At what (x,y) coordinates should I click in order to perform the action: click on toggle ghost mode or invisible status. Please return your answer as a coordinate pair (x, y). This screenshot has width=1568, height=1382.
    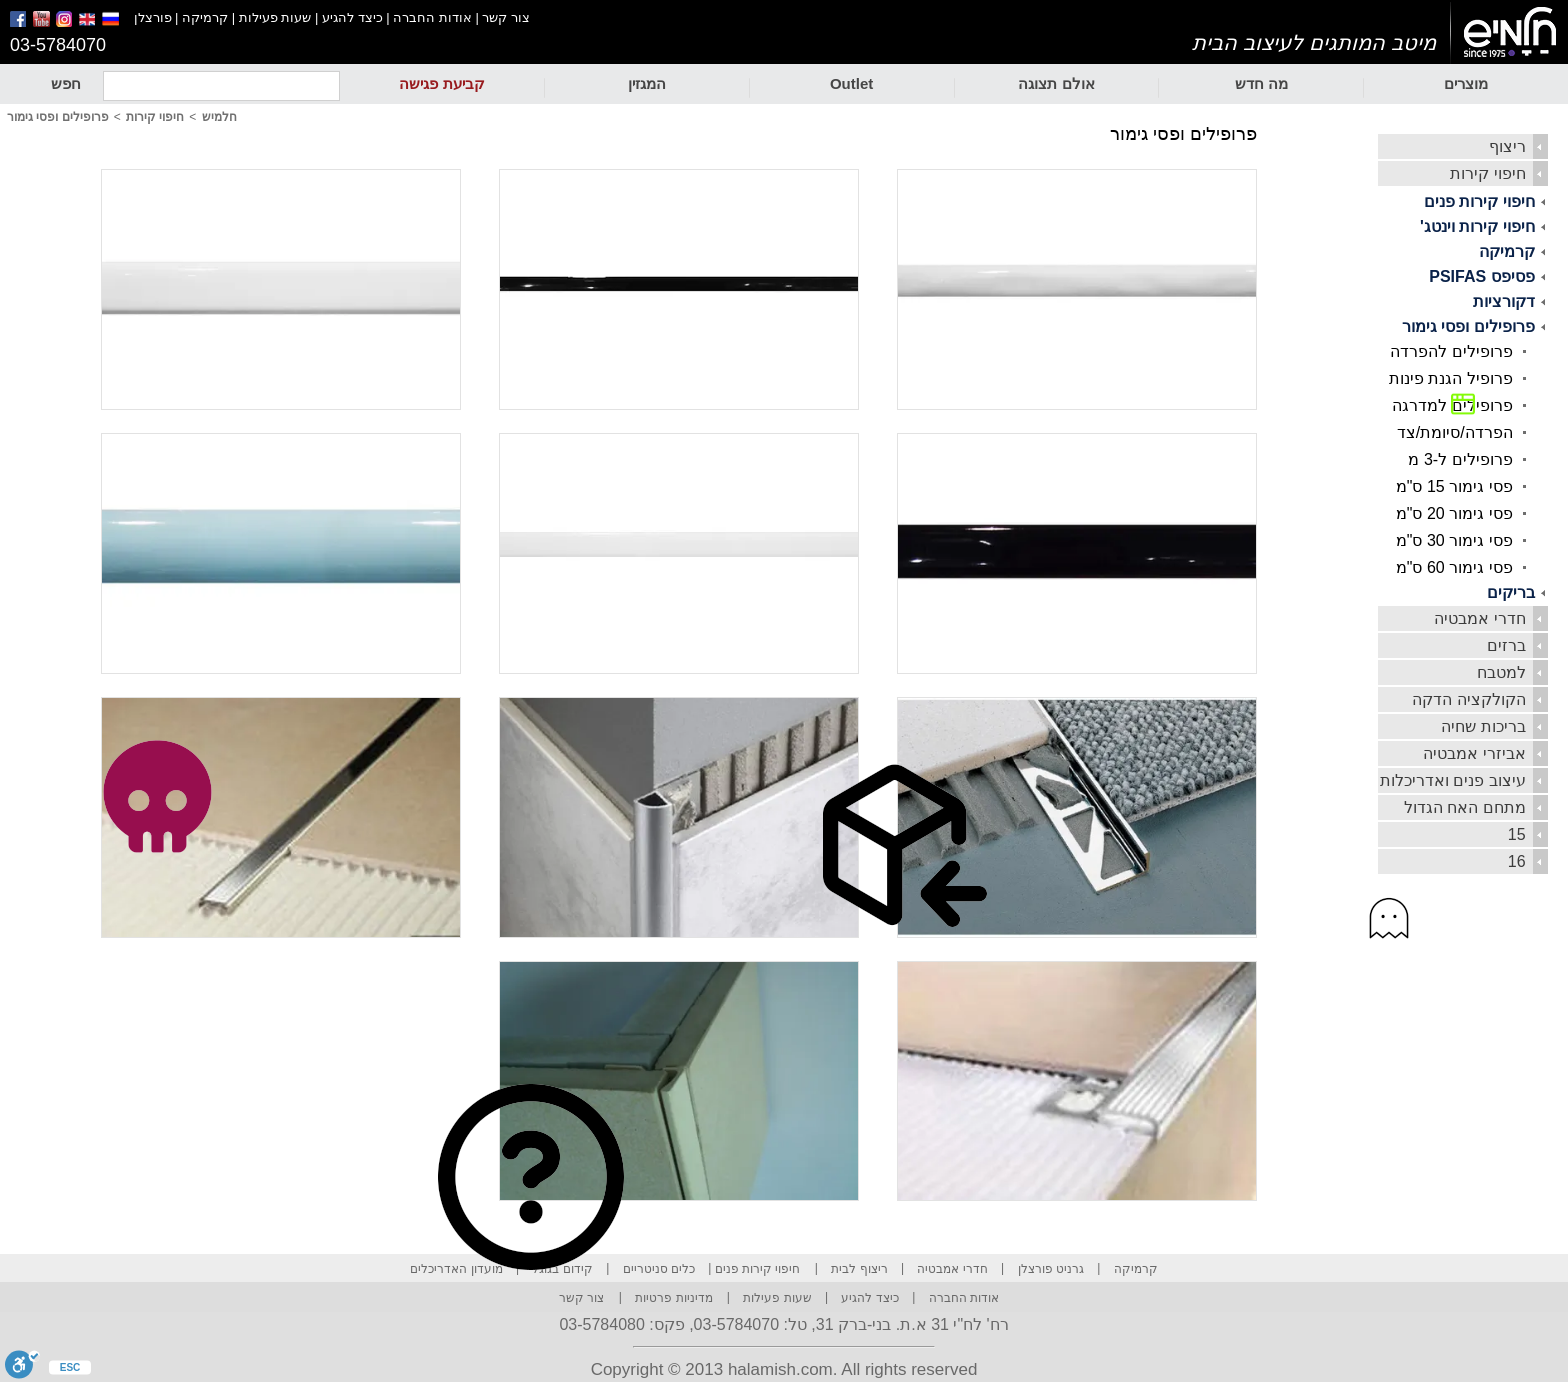
    Looking at the image, I should click on (1389, 919).